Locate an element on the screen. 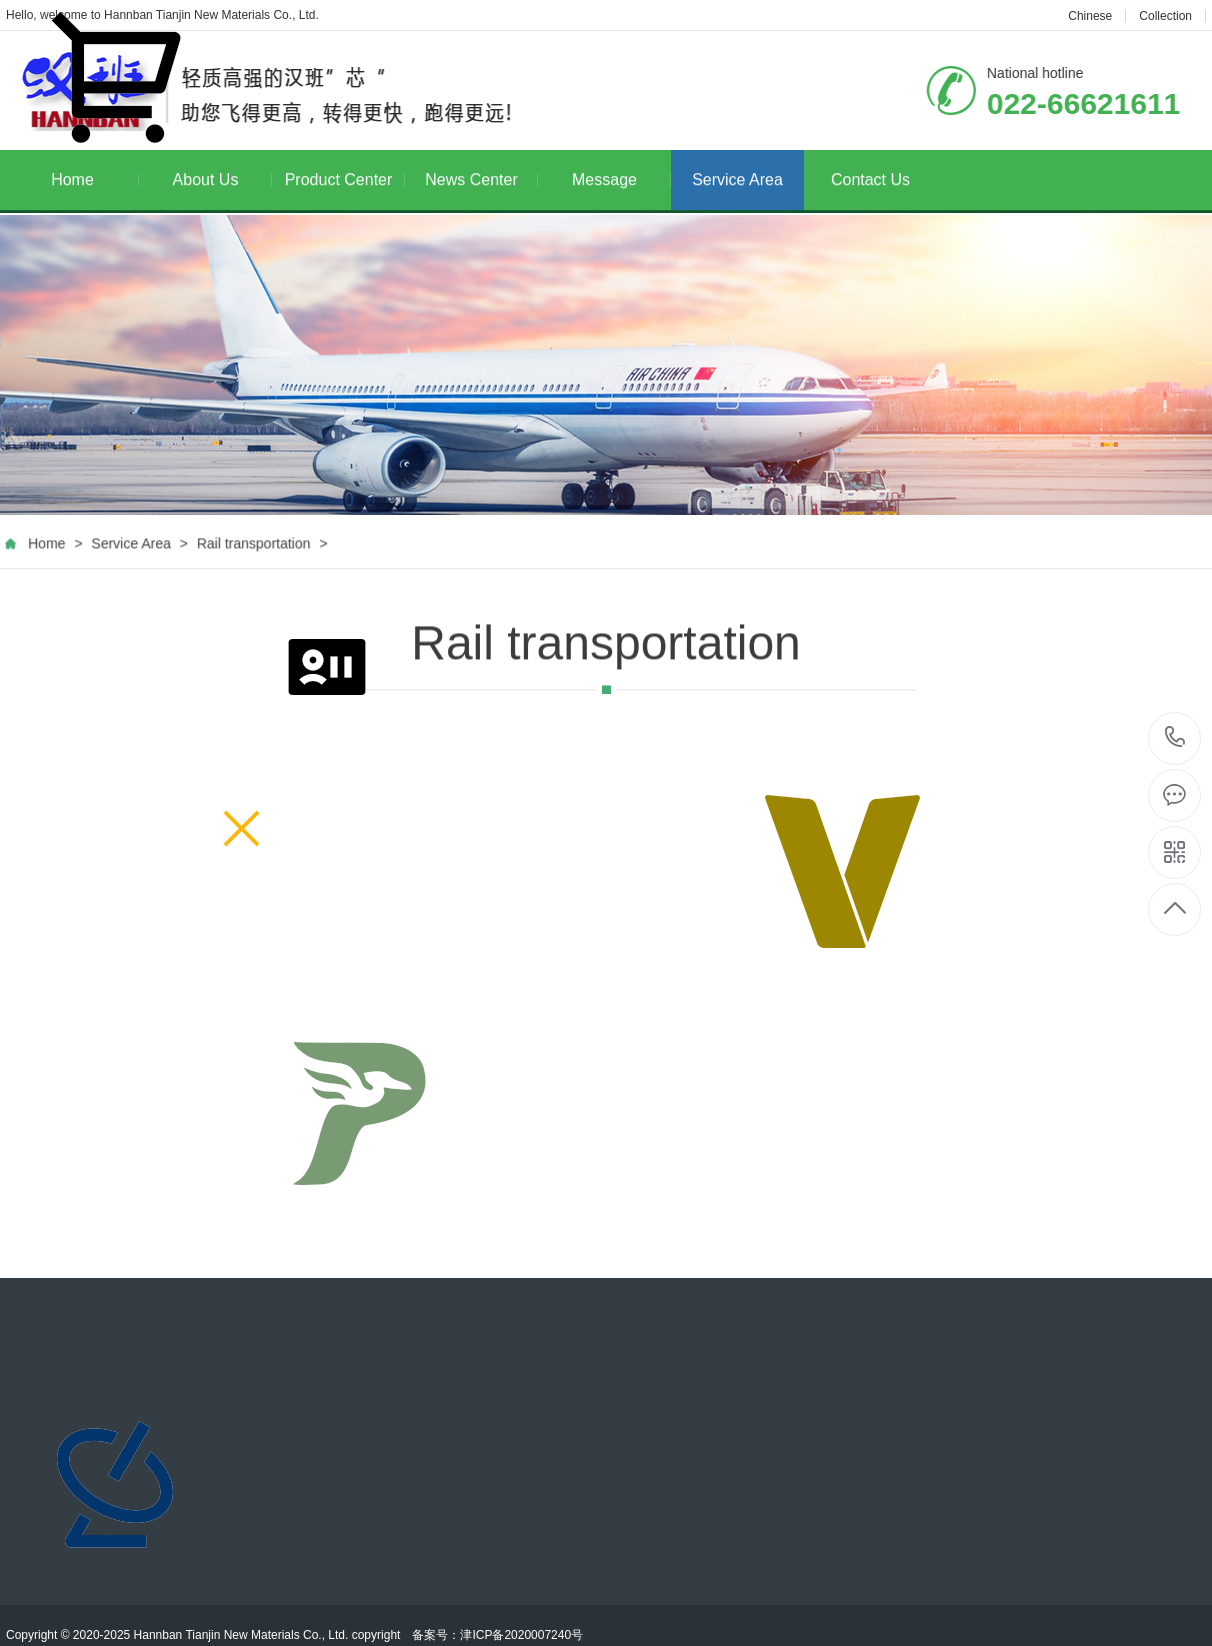 The height and width of the screenshot is (1646, 1212). indicates a pass or credential is pending approval is located at coordinates (327, 667).